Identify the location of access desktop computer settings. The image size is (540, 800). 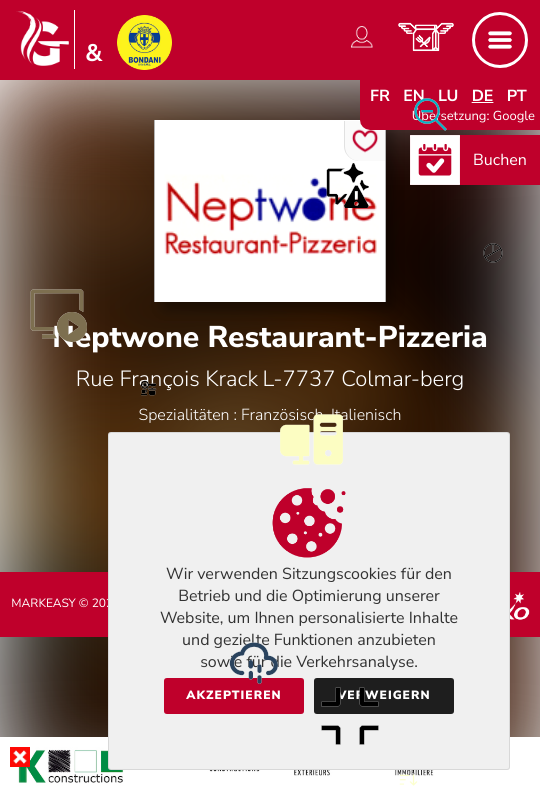
(311, 439).